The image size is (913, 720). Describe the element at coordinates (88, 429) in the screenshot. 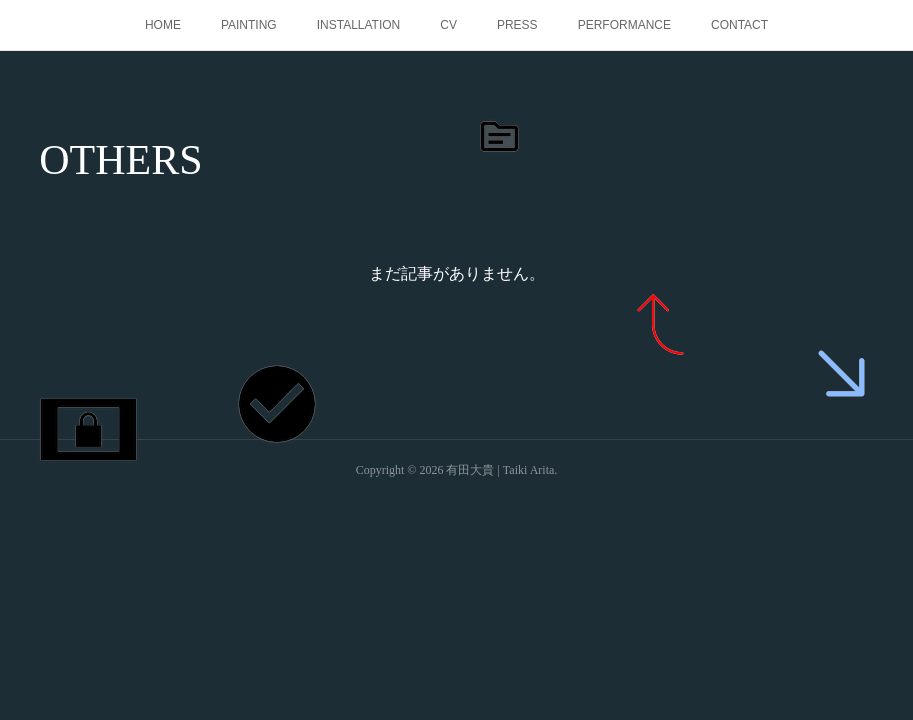

I see `lock screen in landscape orientation` at that location.